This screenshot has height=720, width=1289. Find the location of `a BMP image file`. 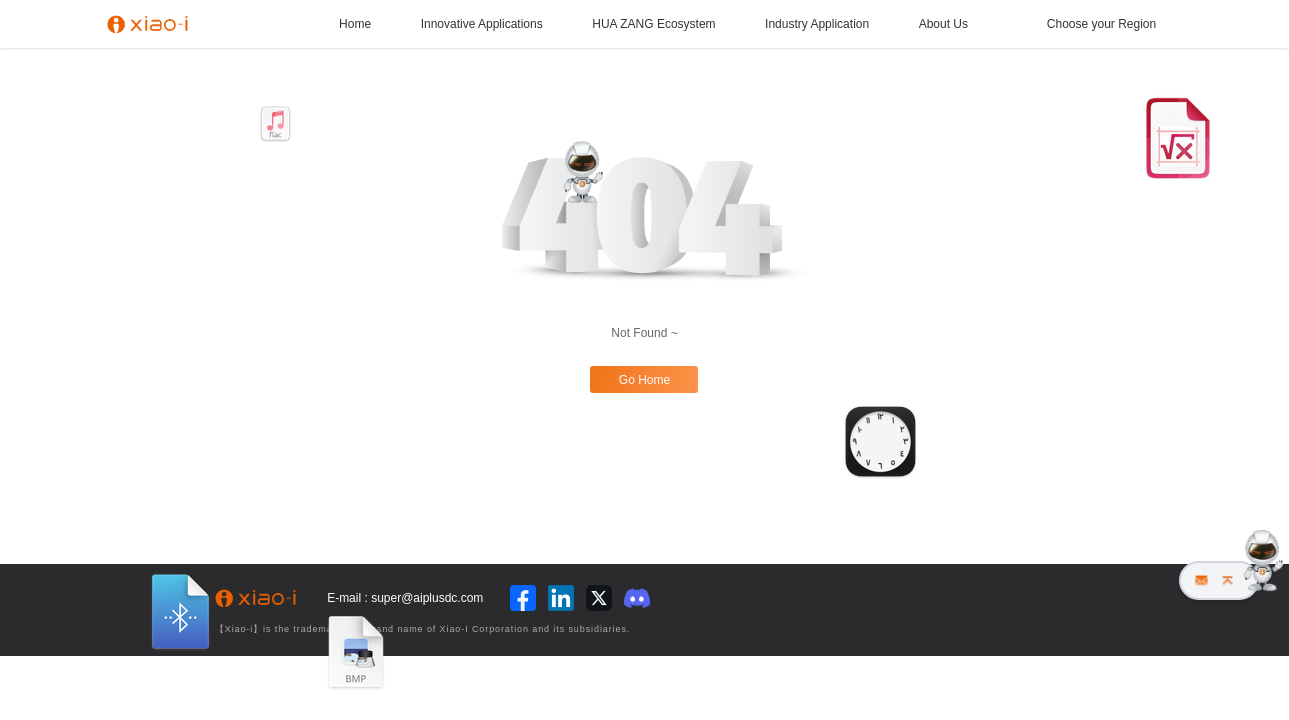

a BMP image file is located at coordinates (356, 653).